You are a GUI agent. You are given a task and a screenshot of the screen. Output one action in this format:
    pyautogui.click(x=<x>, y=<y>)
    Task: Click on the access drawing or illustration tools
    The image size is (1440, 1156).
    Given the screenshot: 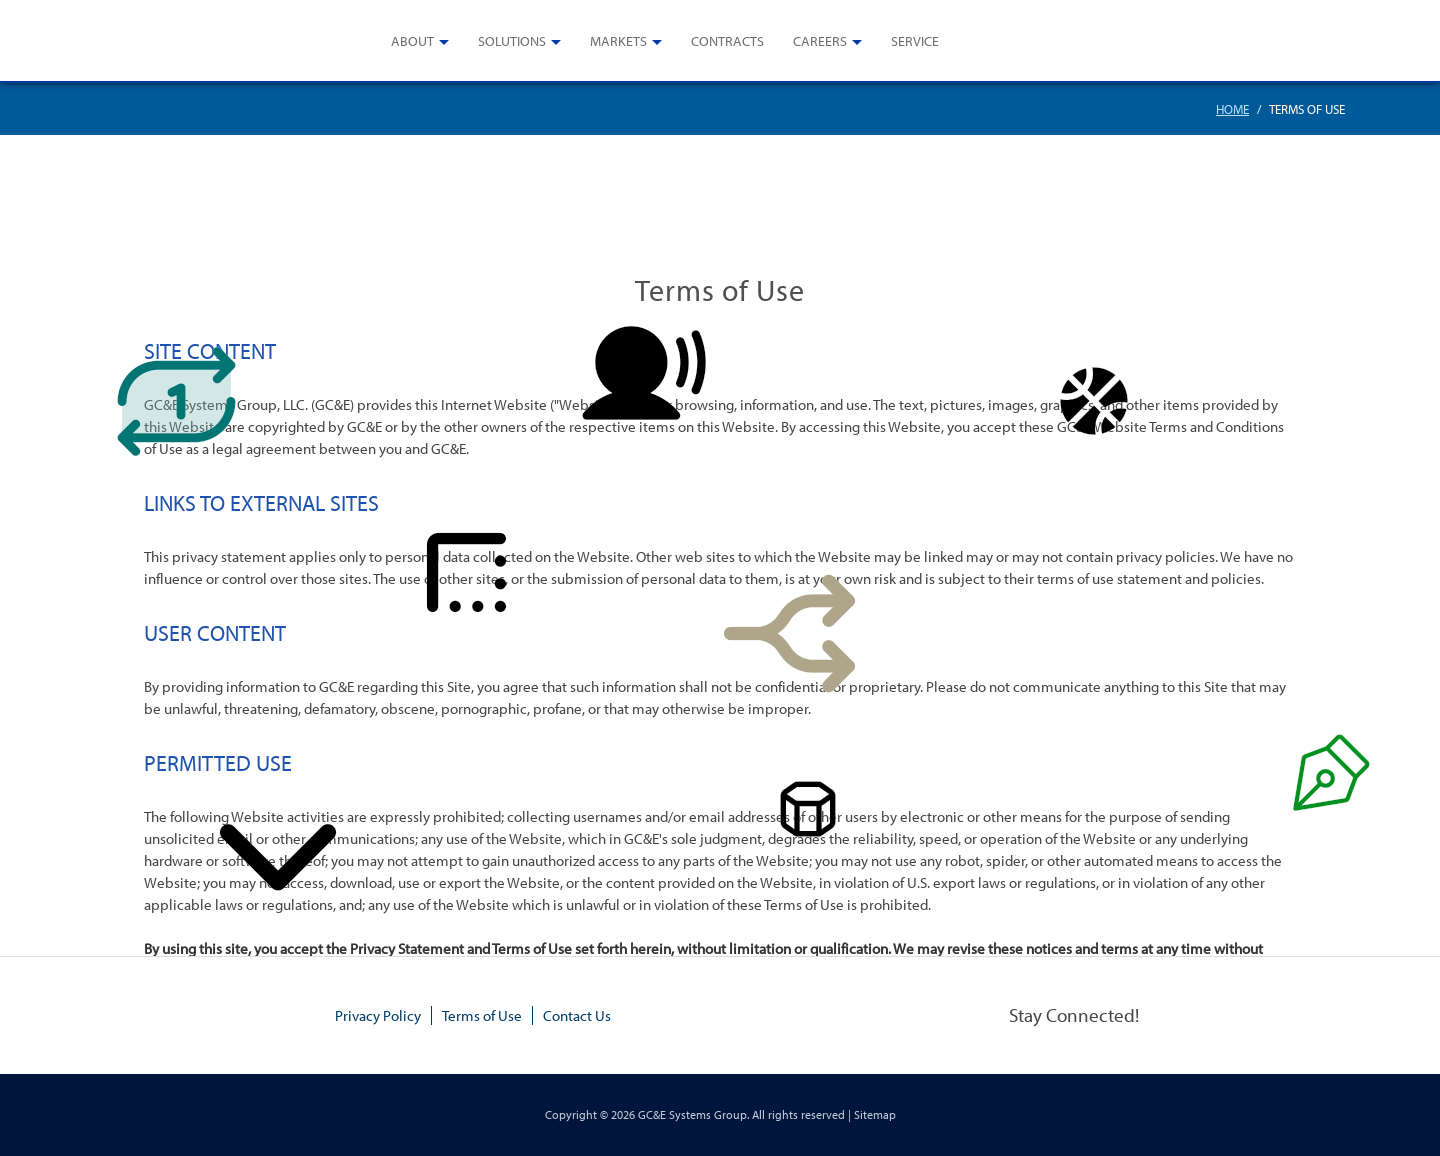 What is the action you would take?
    pyautogui.click(x=1327, y=777)
    